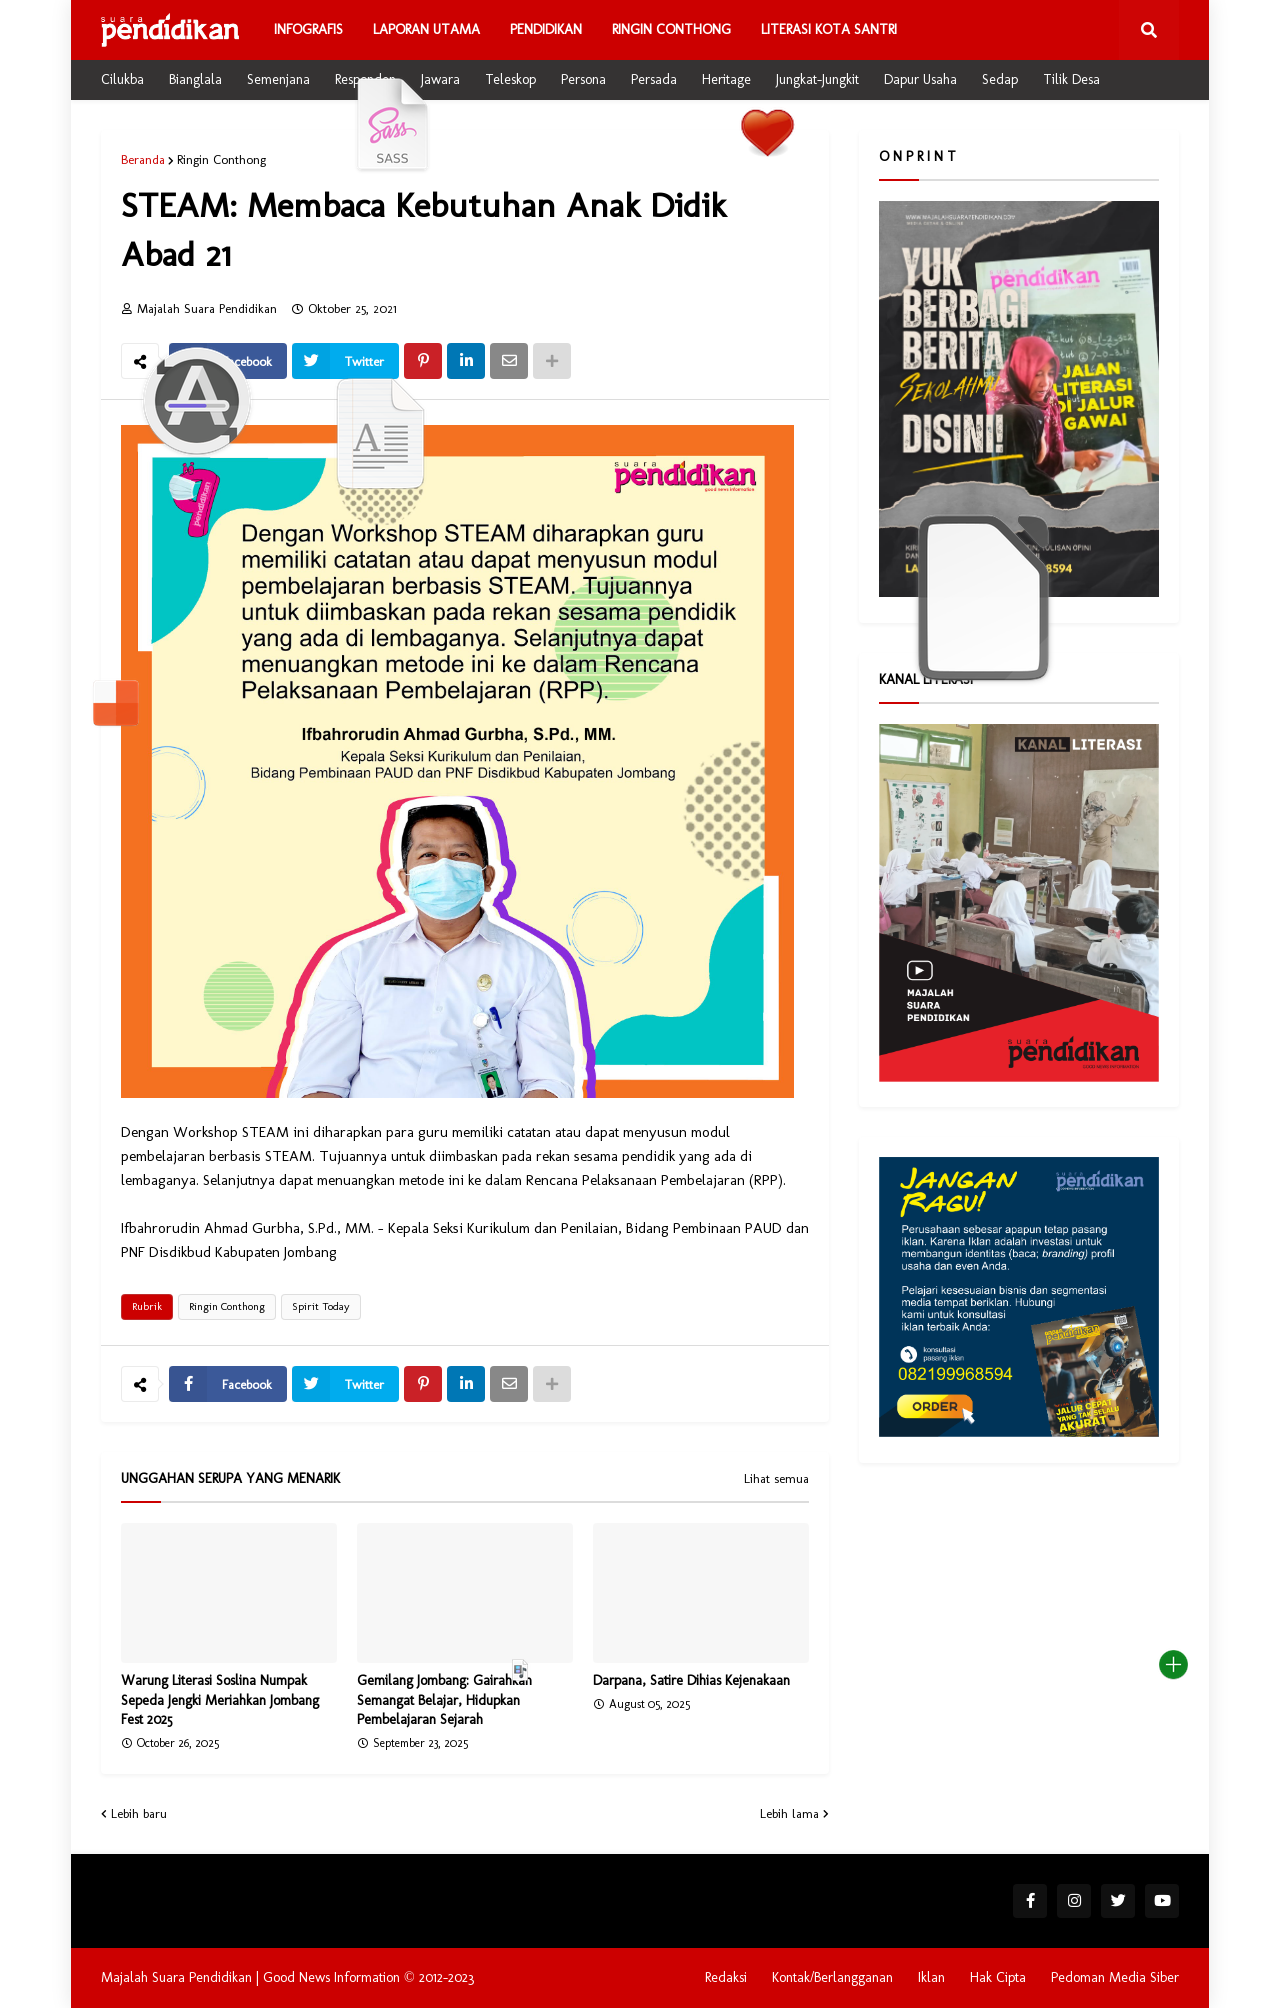 This screenshot has width=1280, height=2008. I want to click on add a new item to a list, so click(1173, 1664).